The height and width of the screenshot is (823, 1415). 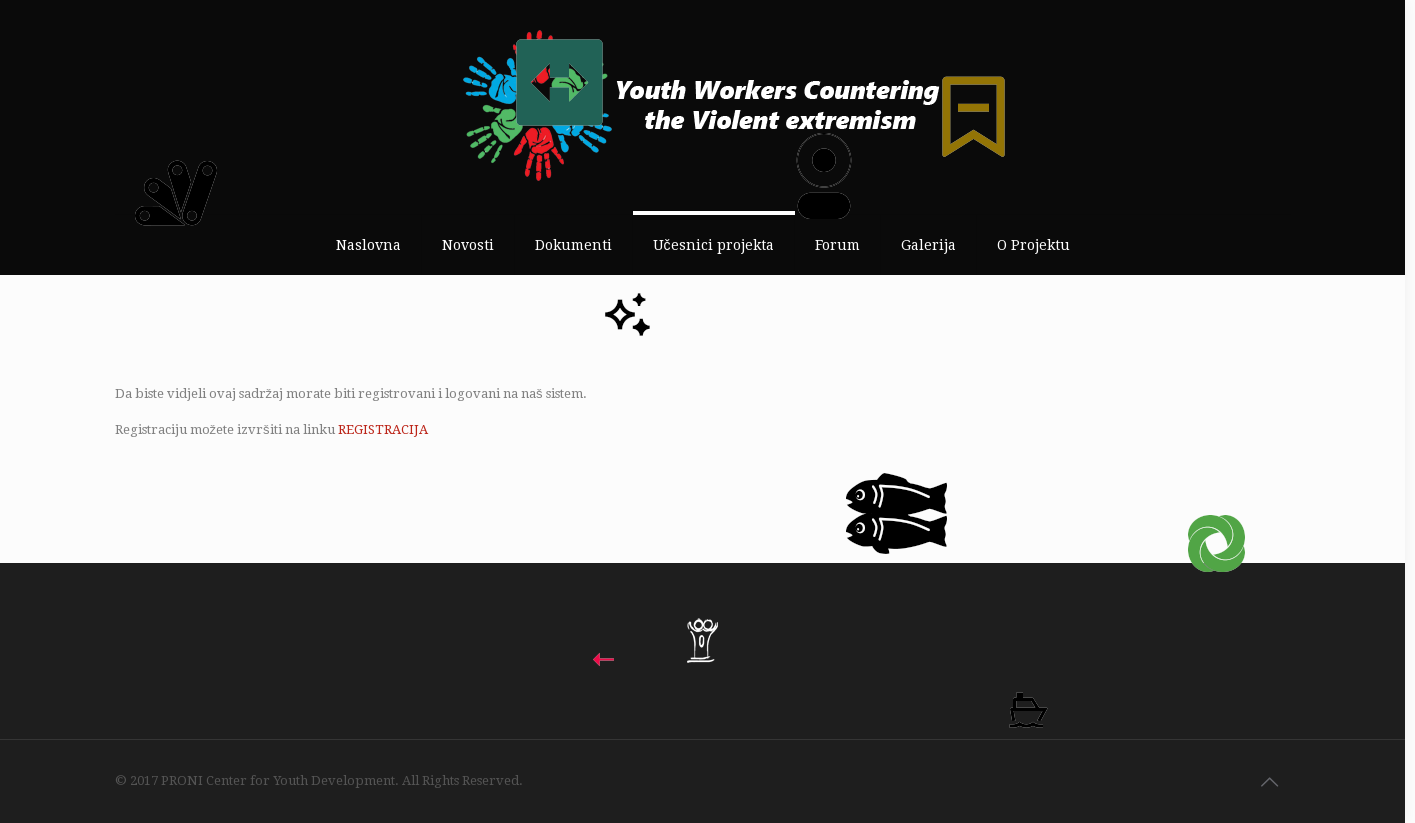 What do you see at coordinates (1028, 711) in the screenshot?
I see `view nearby ports or maritime locations` at bounding box center [1028, 711].